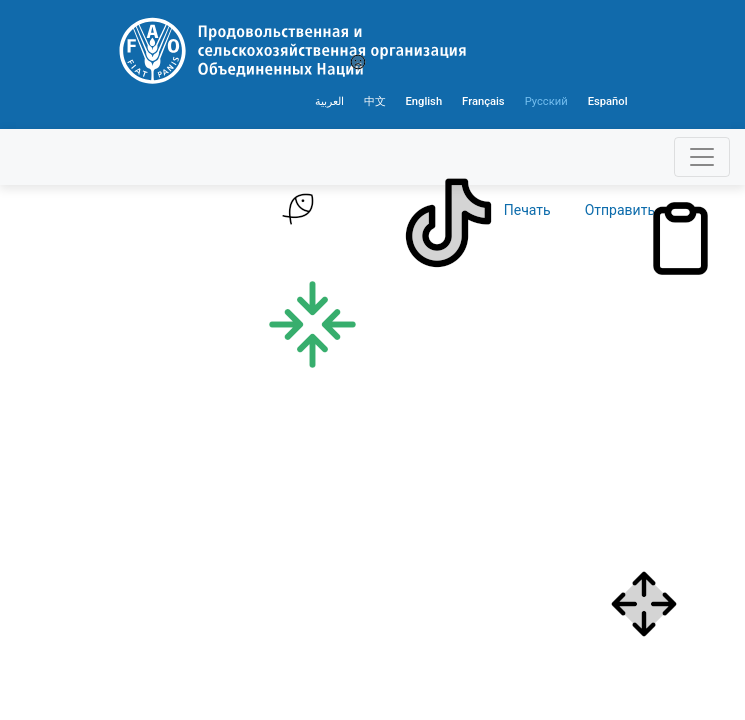 This screenshot has width=745, height=720. Describe the element at coordinates (680, 238) in the screenshot. I see `copy to clipboard` at that location.